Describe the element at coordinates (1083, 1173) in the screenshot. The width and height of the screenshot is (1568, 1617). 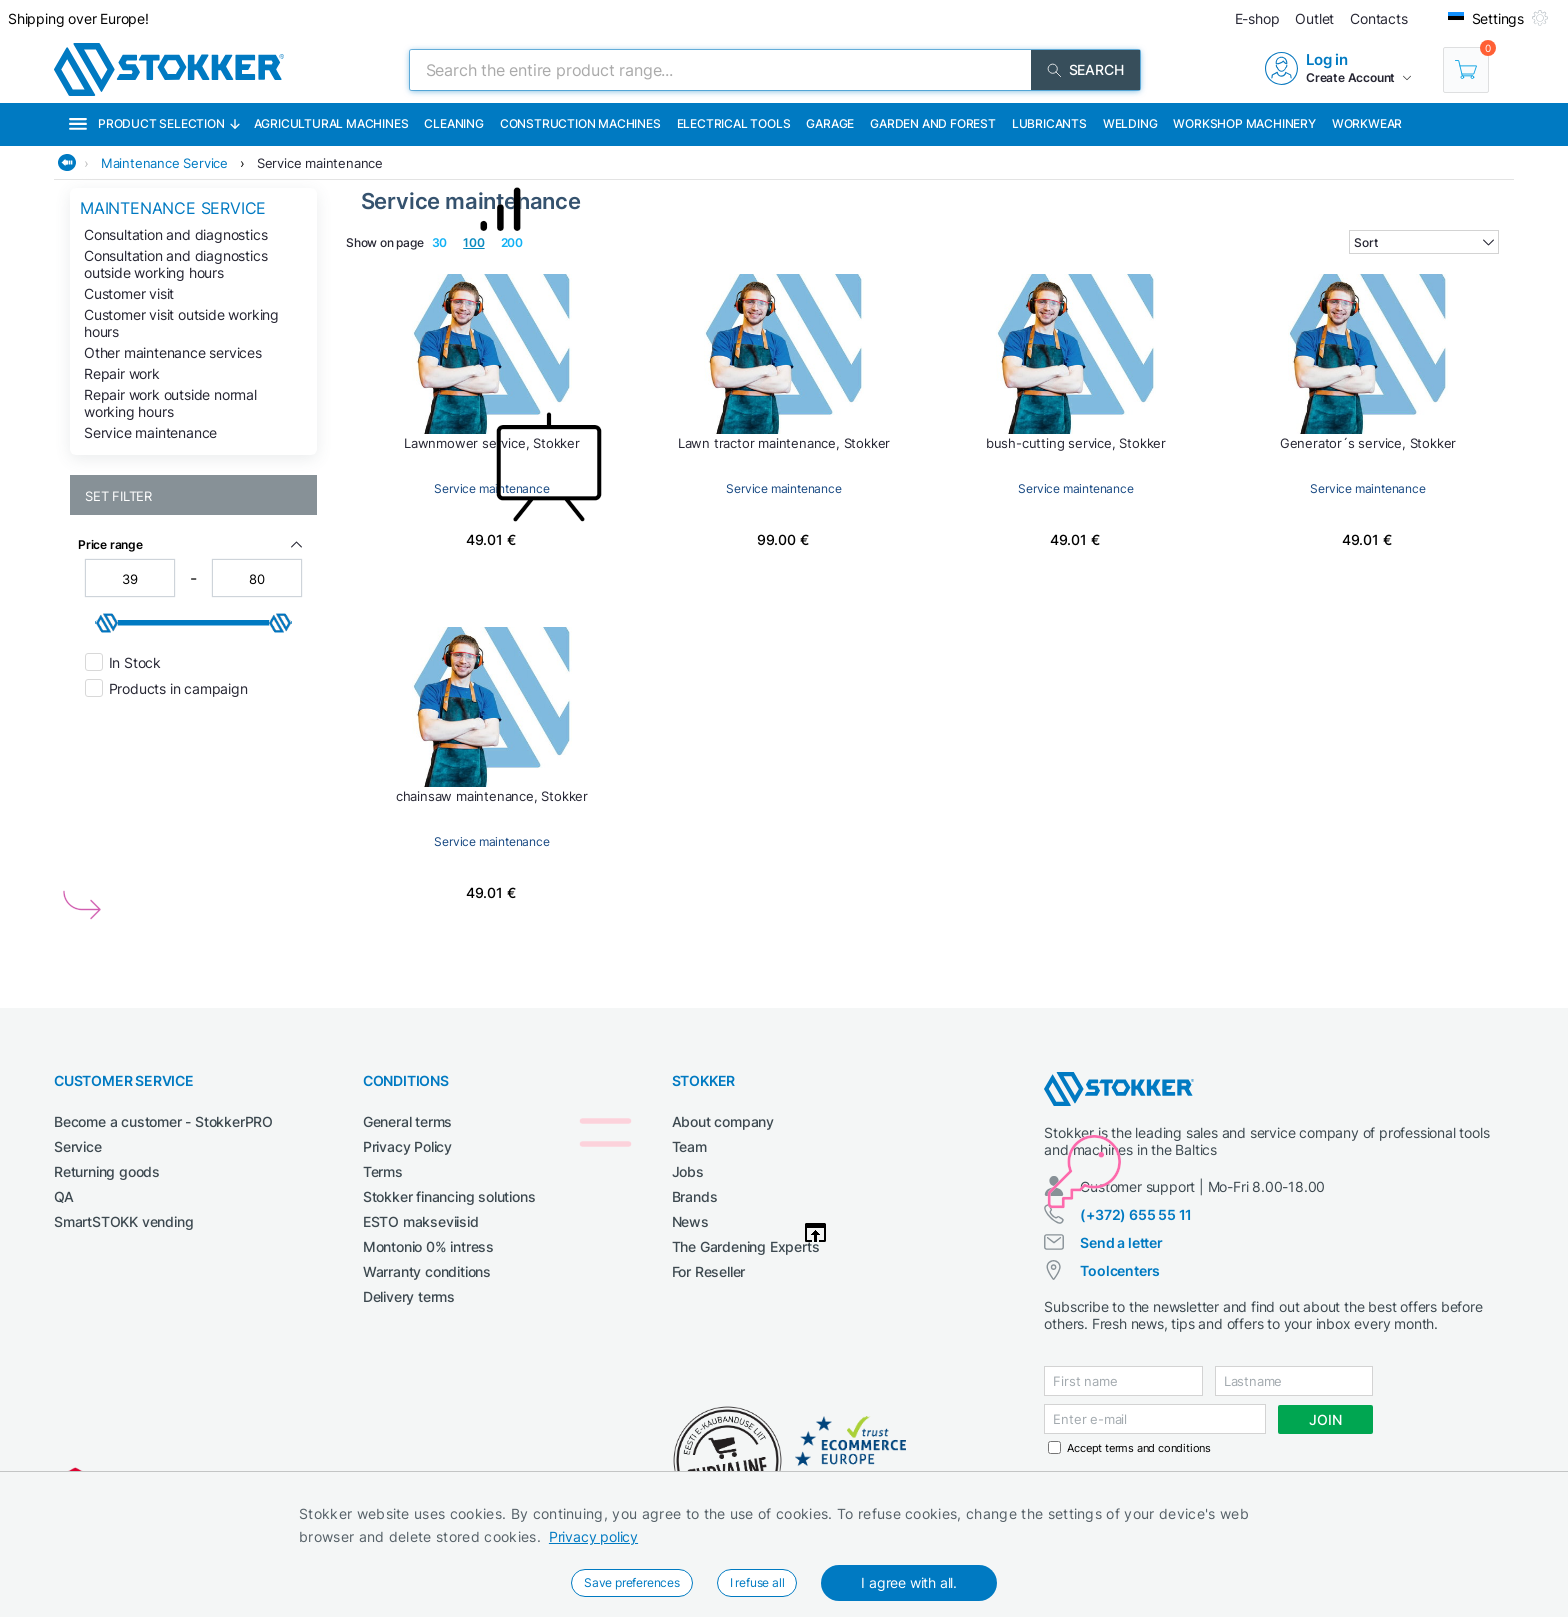
I see `access security or password settings` at that location.